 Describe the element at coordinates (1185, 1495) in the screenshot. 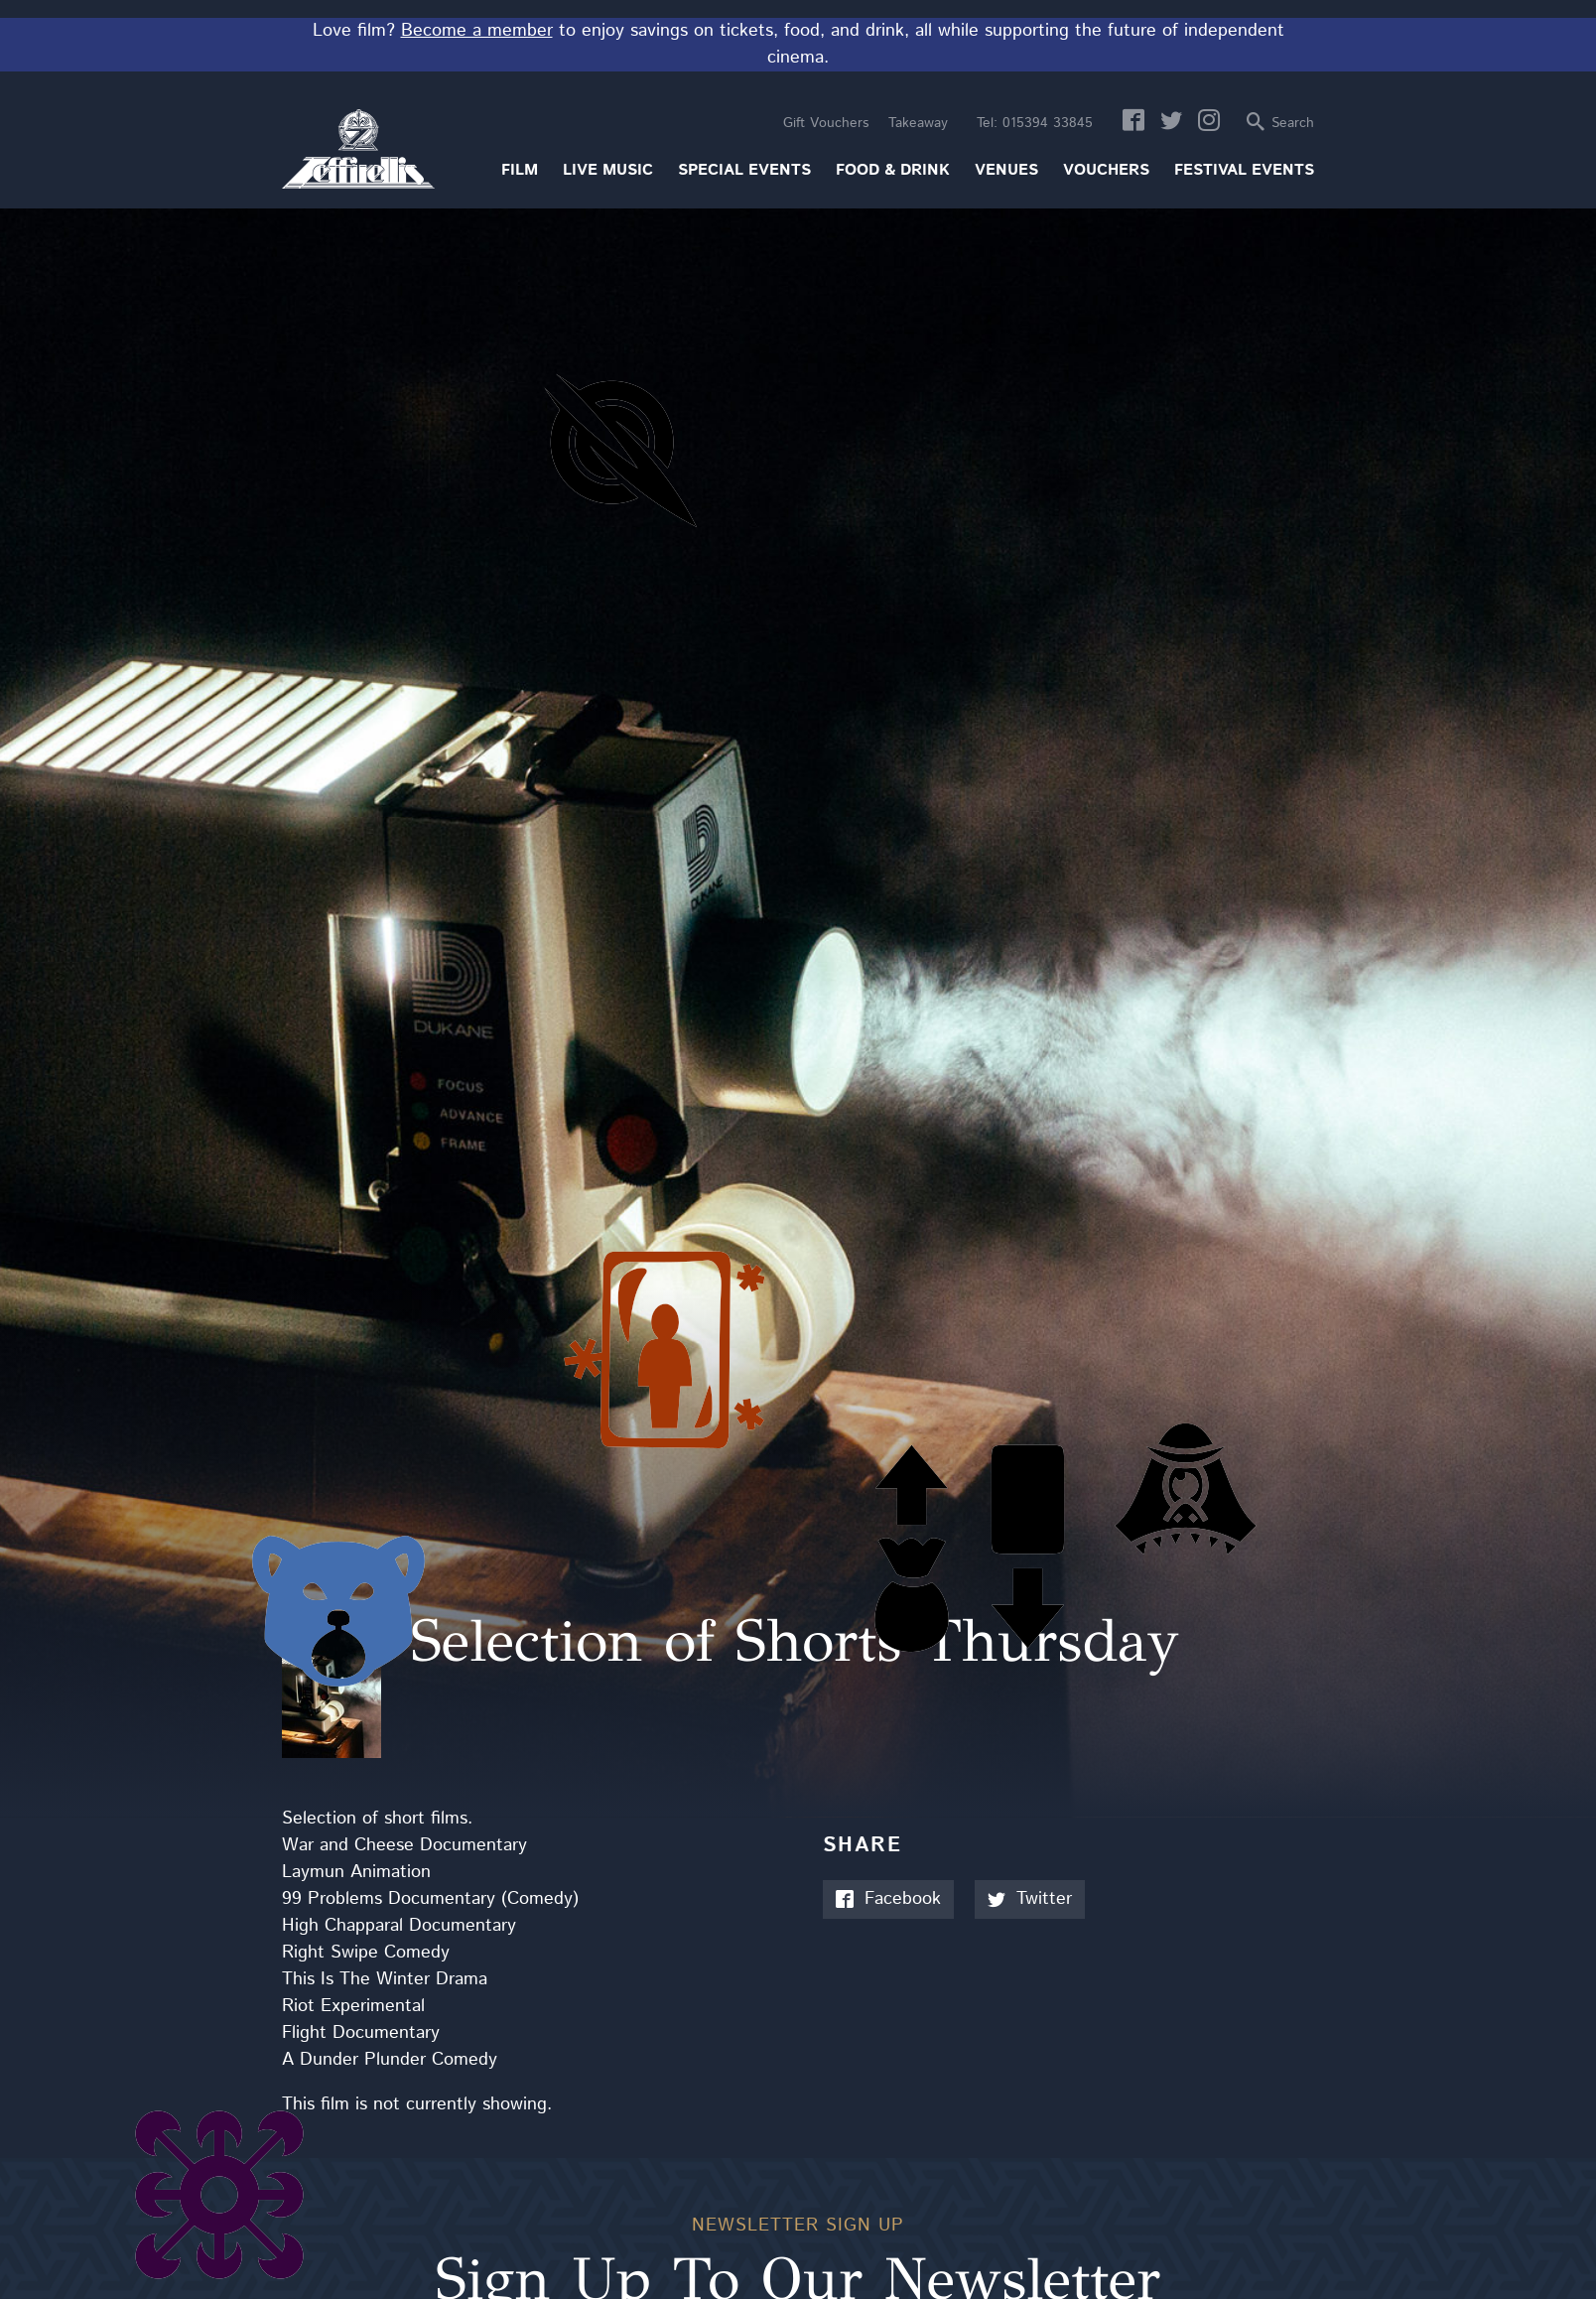

I see `select the cyclops character or creature` at that location.